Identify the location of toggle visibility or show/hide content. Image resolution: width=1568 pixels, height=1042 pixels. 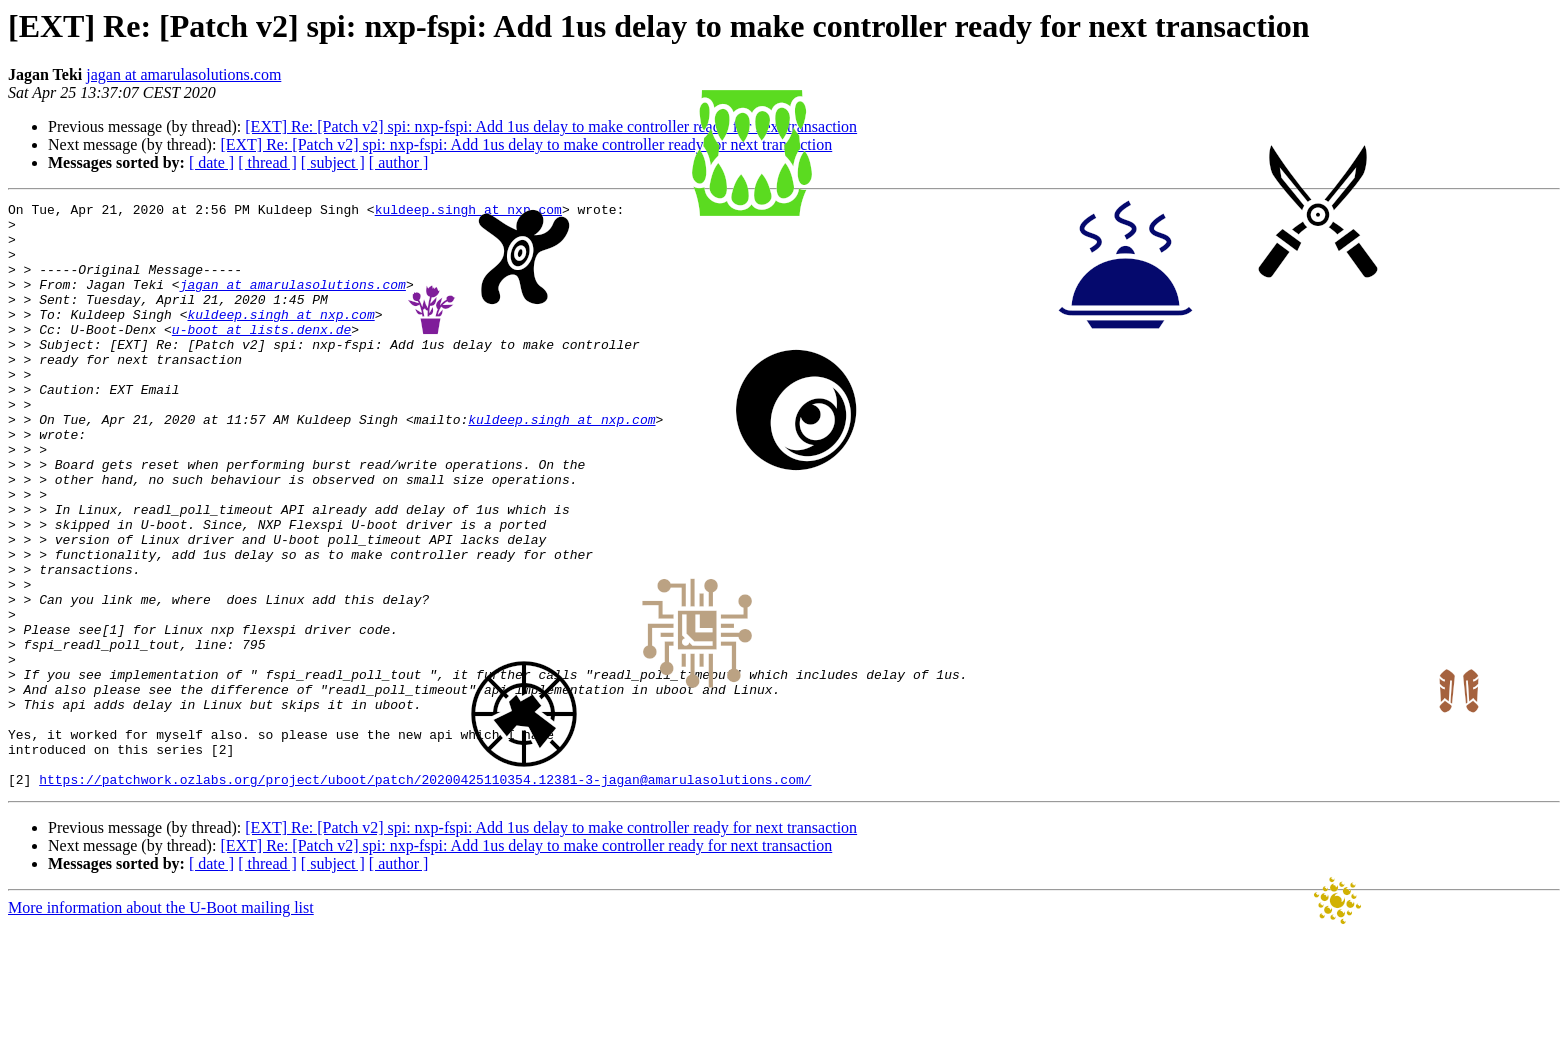
(796, 410).